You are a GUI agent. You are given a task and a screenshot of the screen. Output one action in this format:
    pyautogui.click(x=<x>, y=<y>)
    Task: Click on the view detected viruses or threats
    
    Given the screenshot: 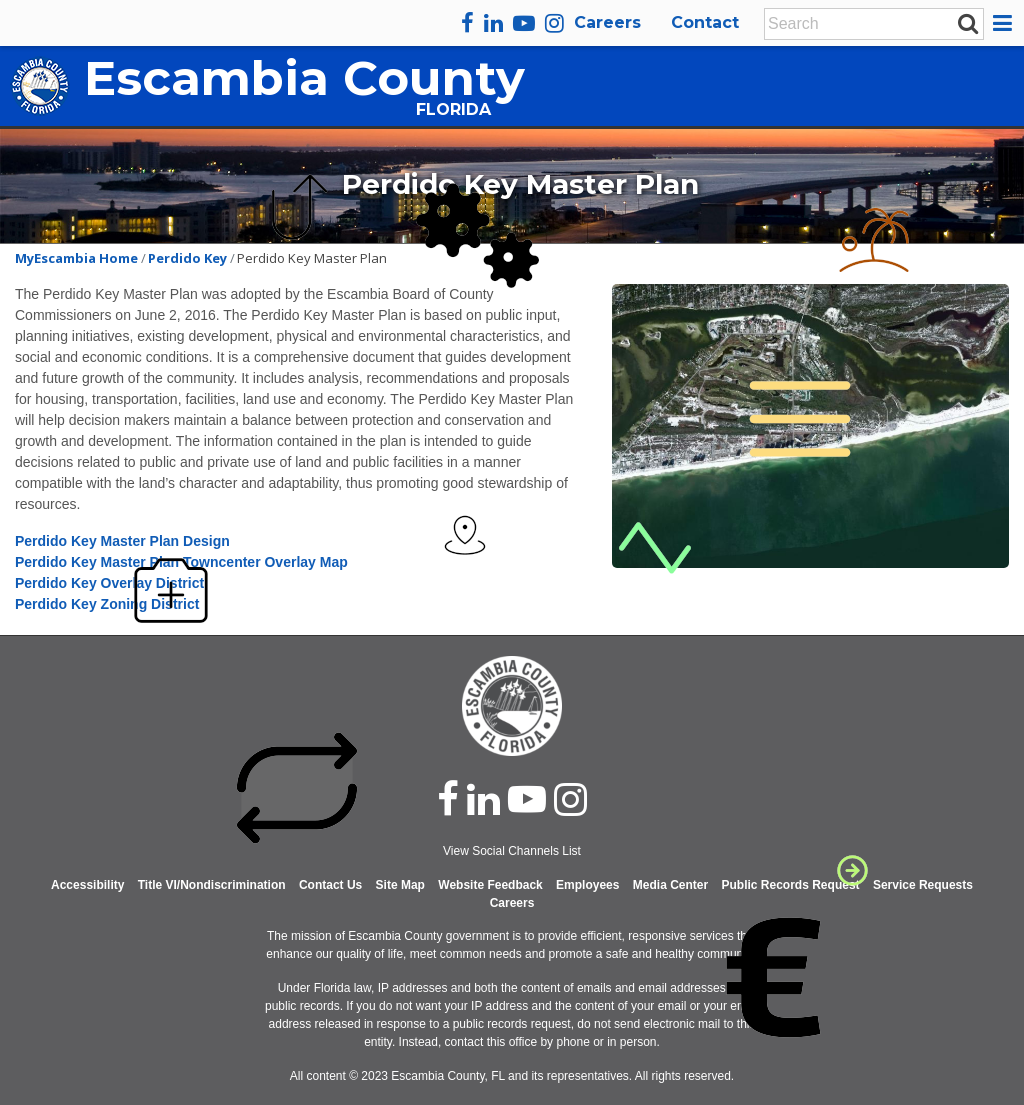 What is the action you would take?
    pyautogui.click(x=477, y=232)
    